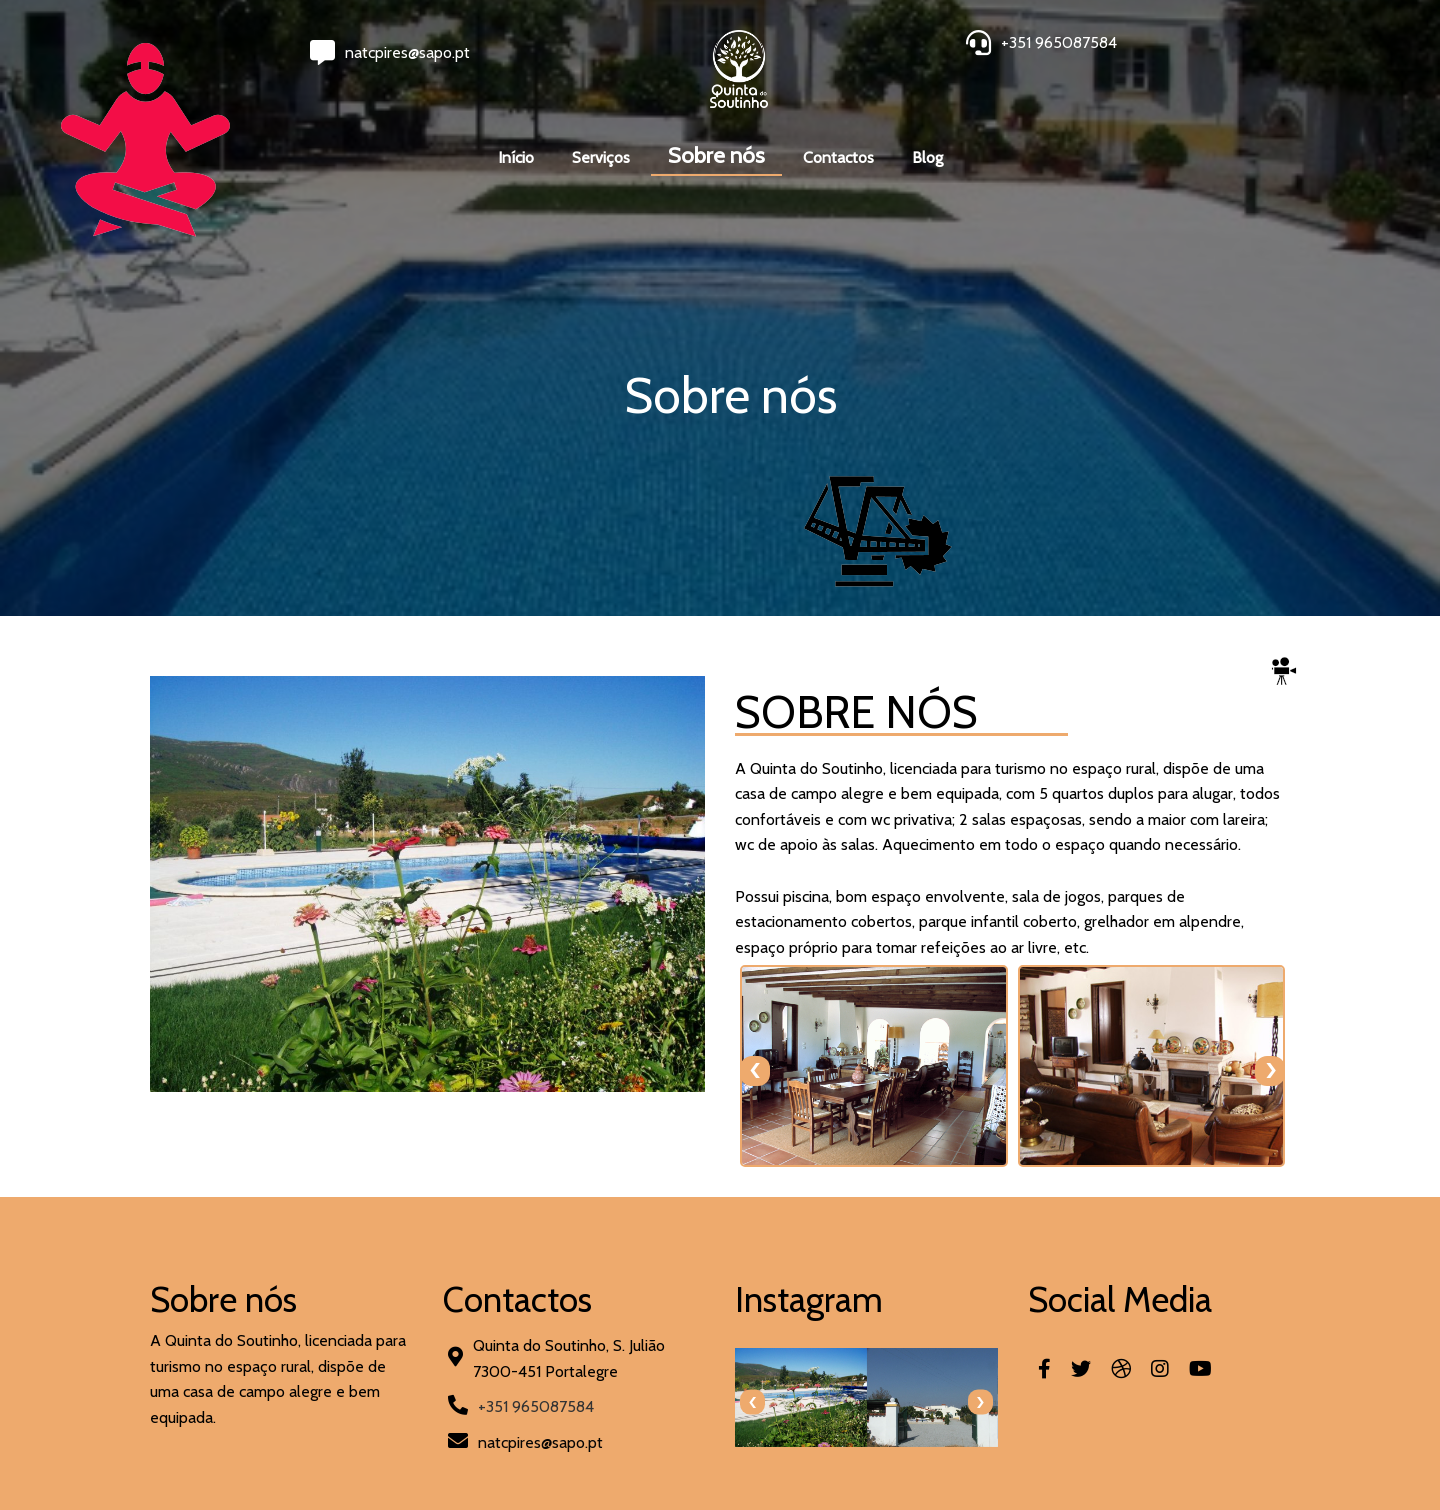  I want to click on access meditation or mindfulness features, so click(142, 140).